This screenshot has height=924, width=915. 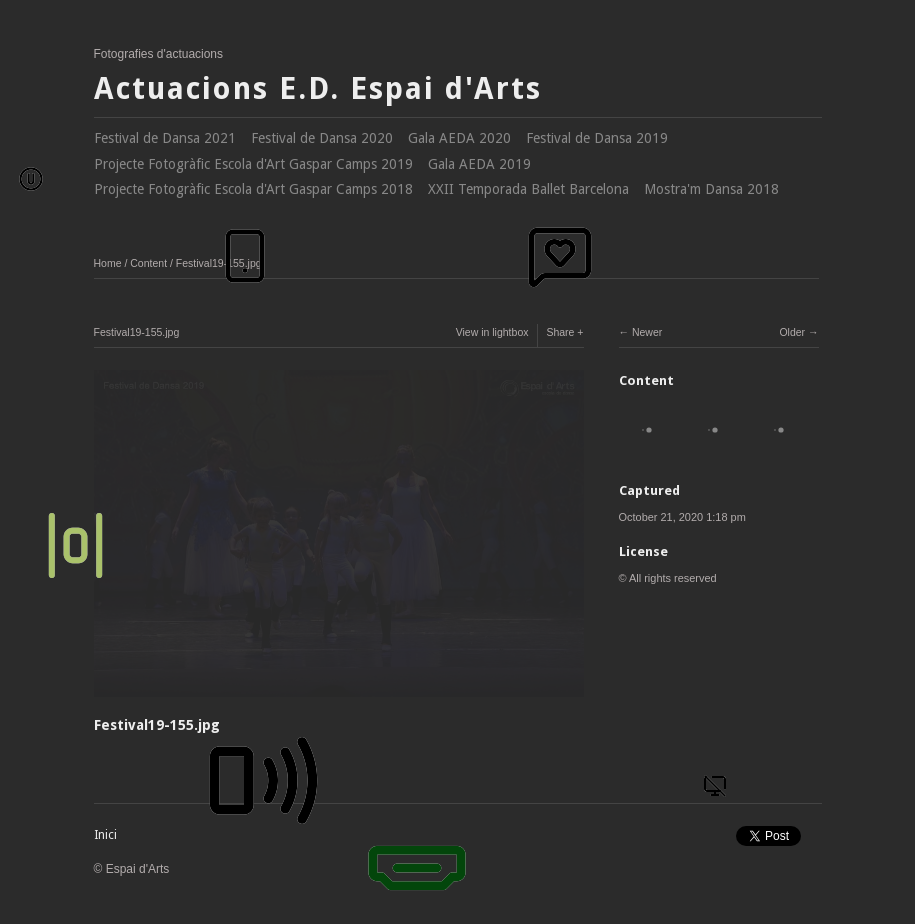 I want to click on disable display or screen sharing, so click(x=715, y=786).